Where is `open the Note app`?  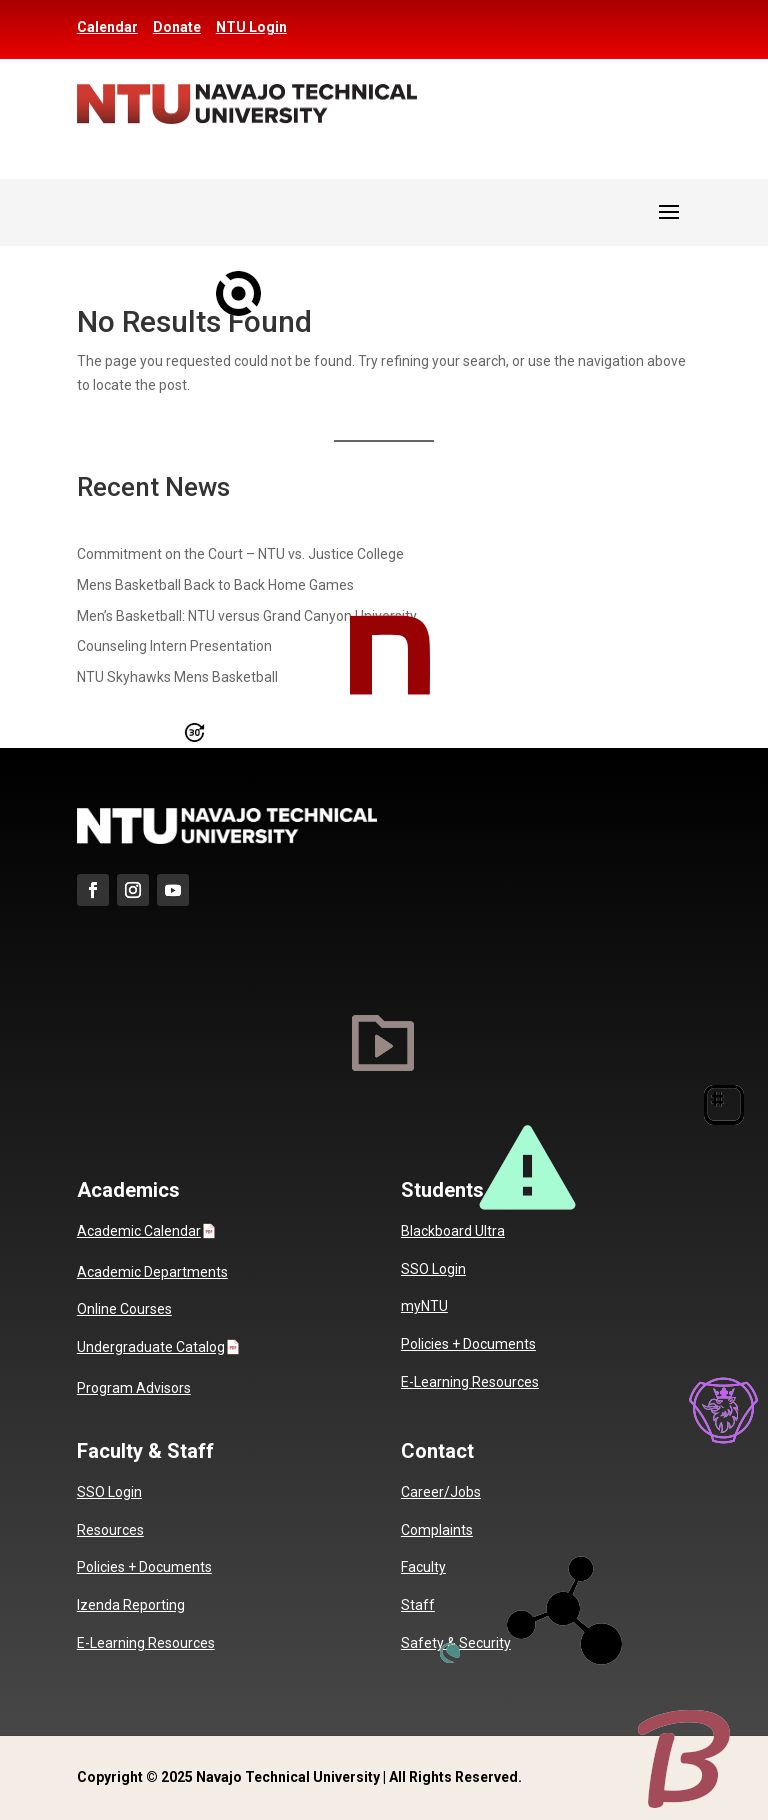 open the Note app is located at coordinates (390, 655).